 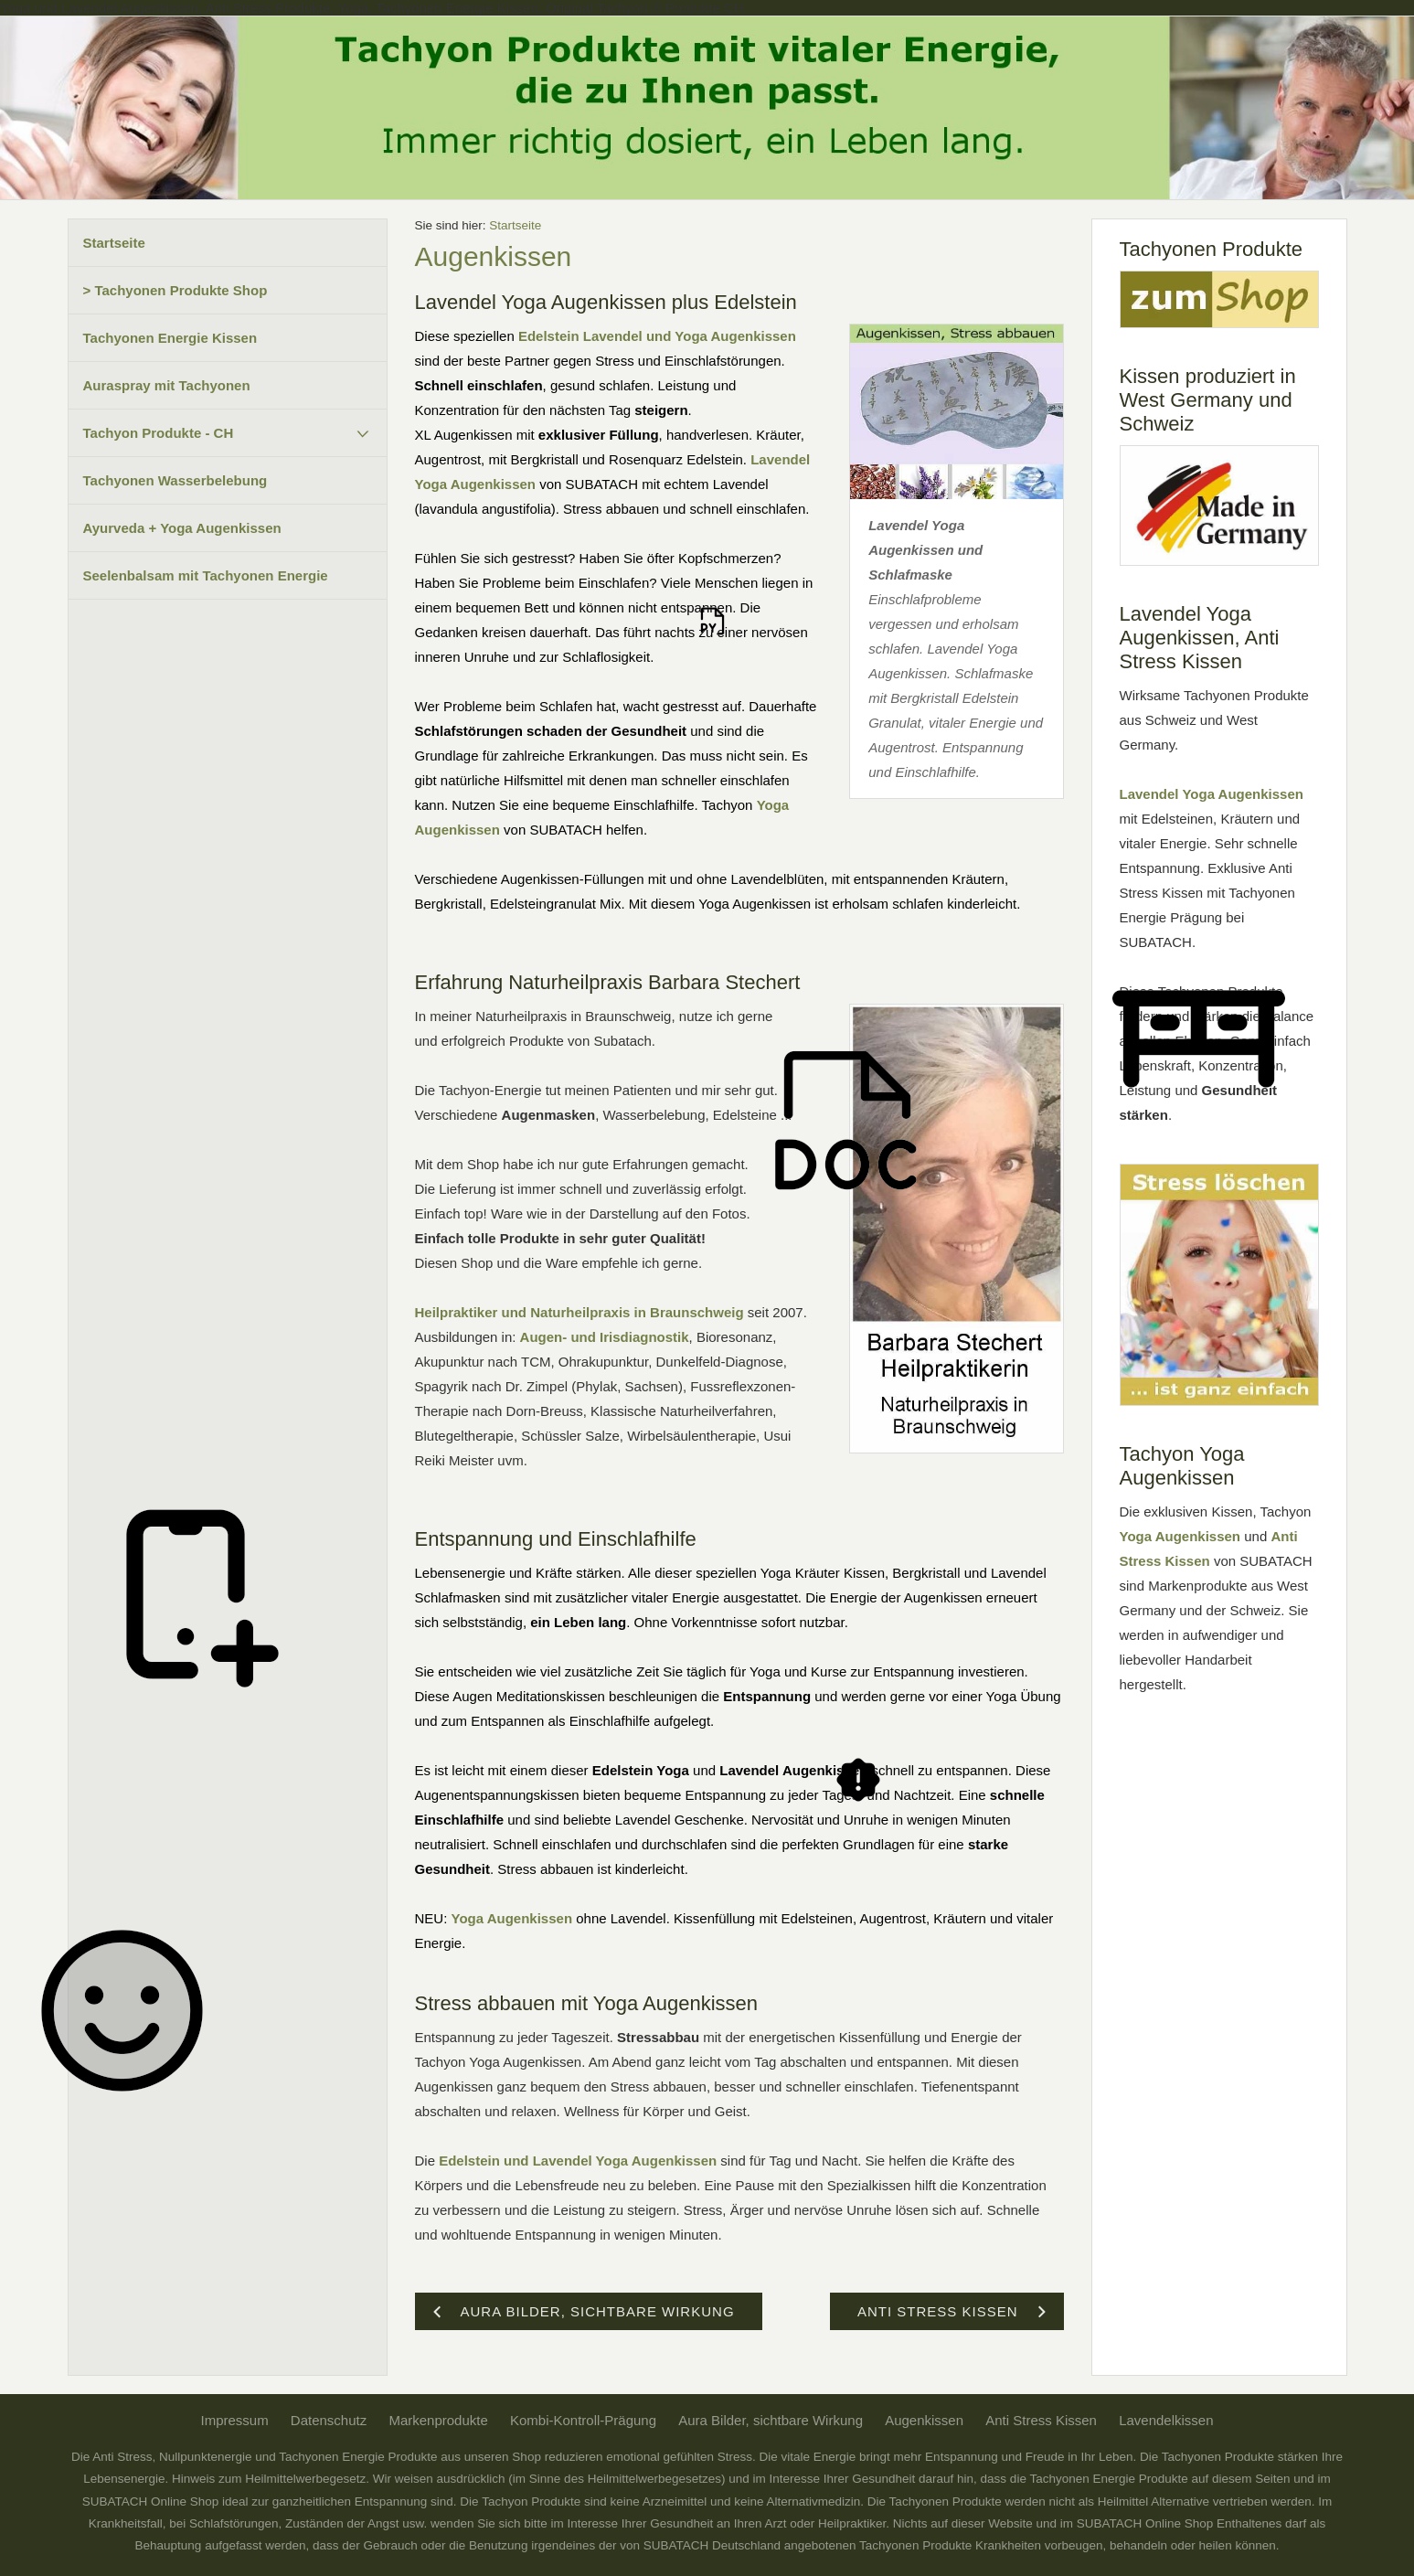 I want to click on add an emoji or reaction, so click(x=122, y=2010).